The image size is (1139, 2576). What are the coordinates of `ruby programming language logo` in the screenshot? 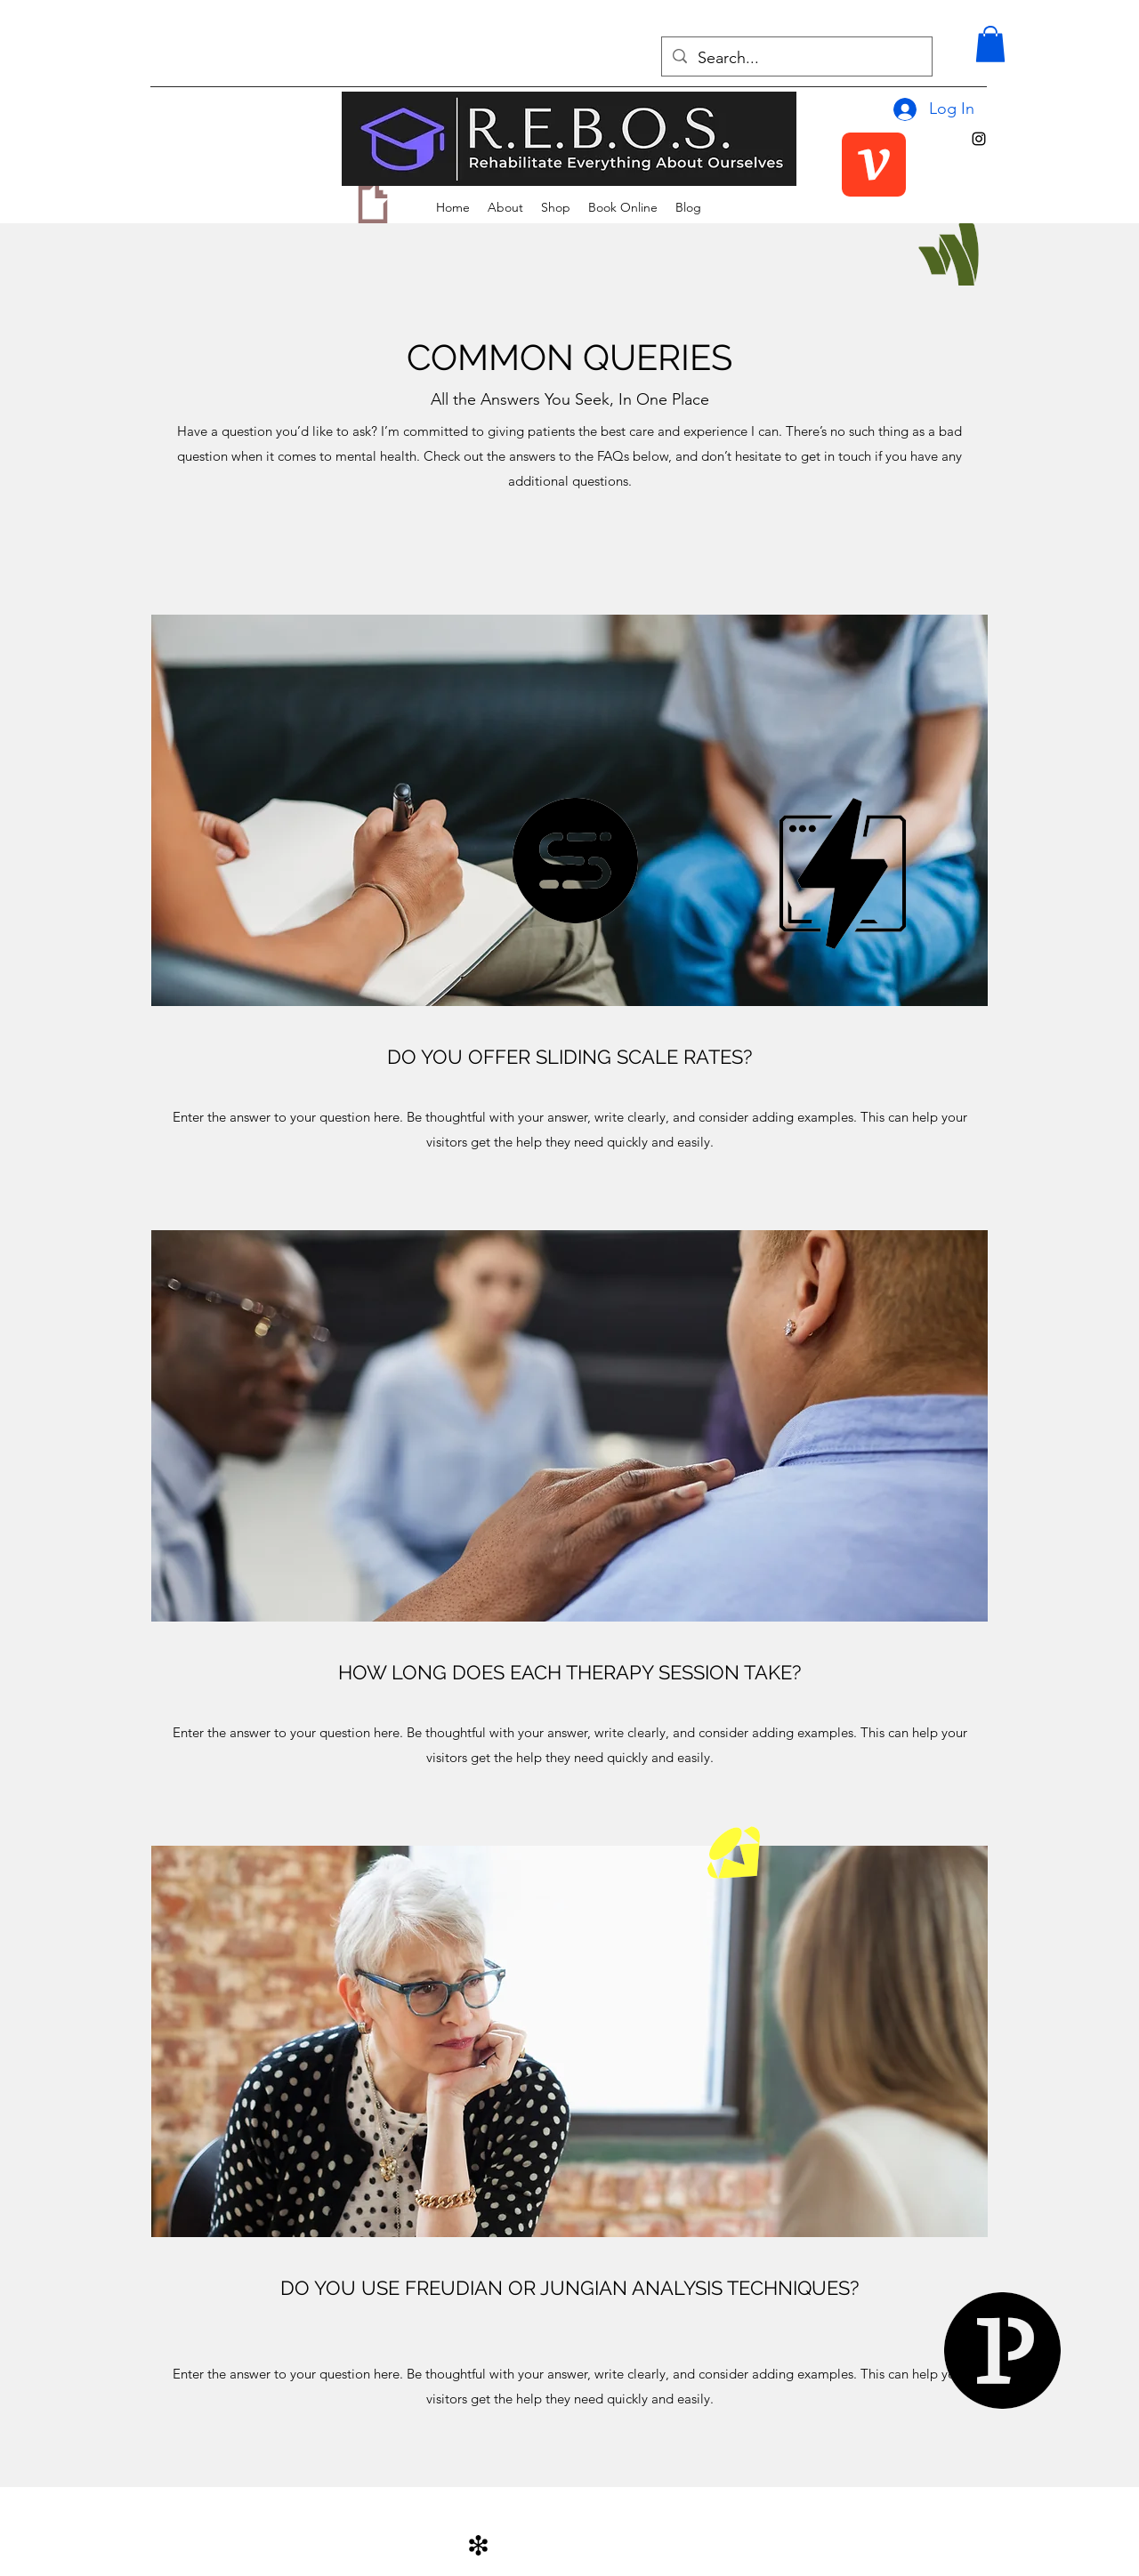 It's located at (733, 1852).